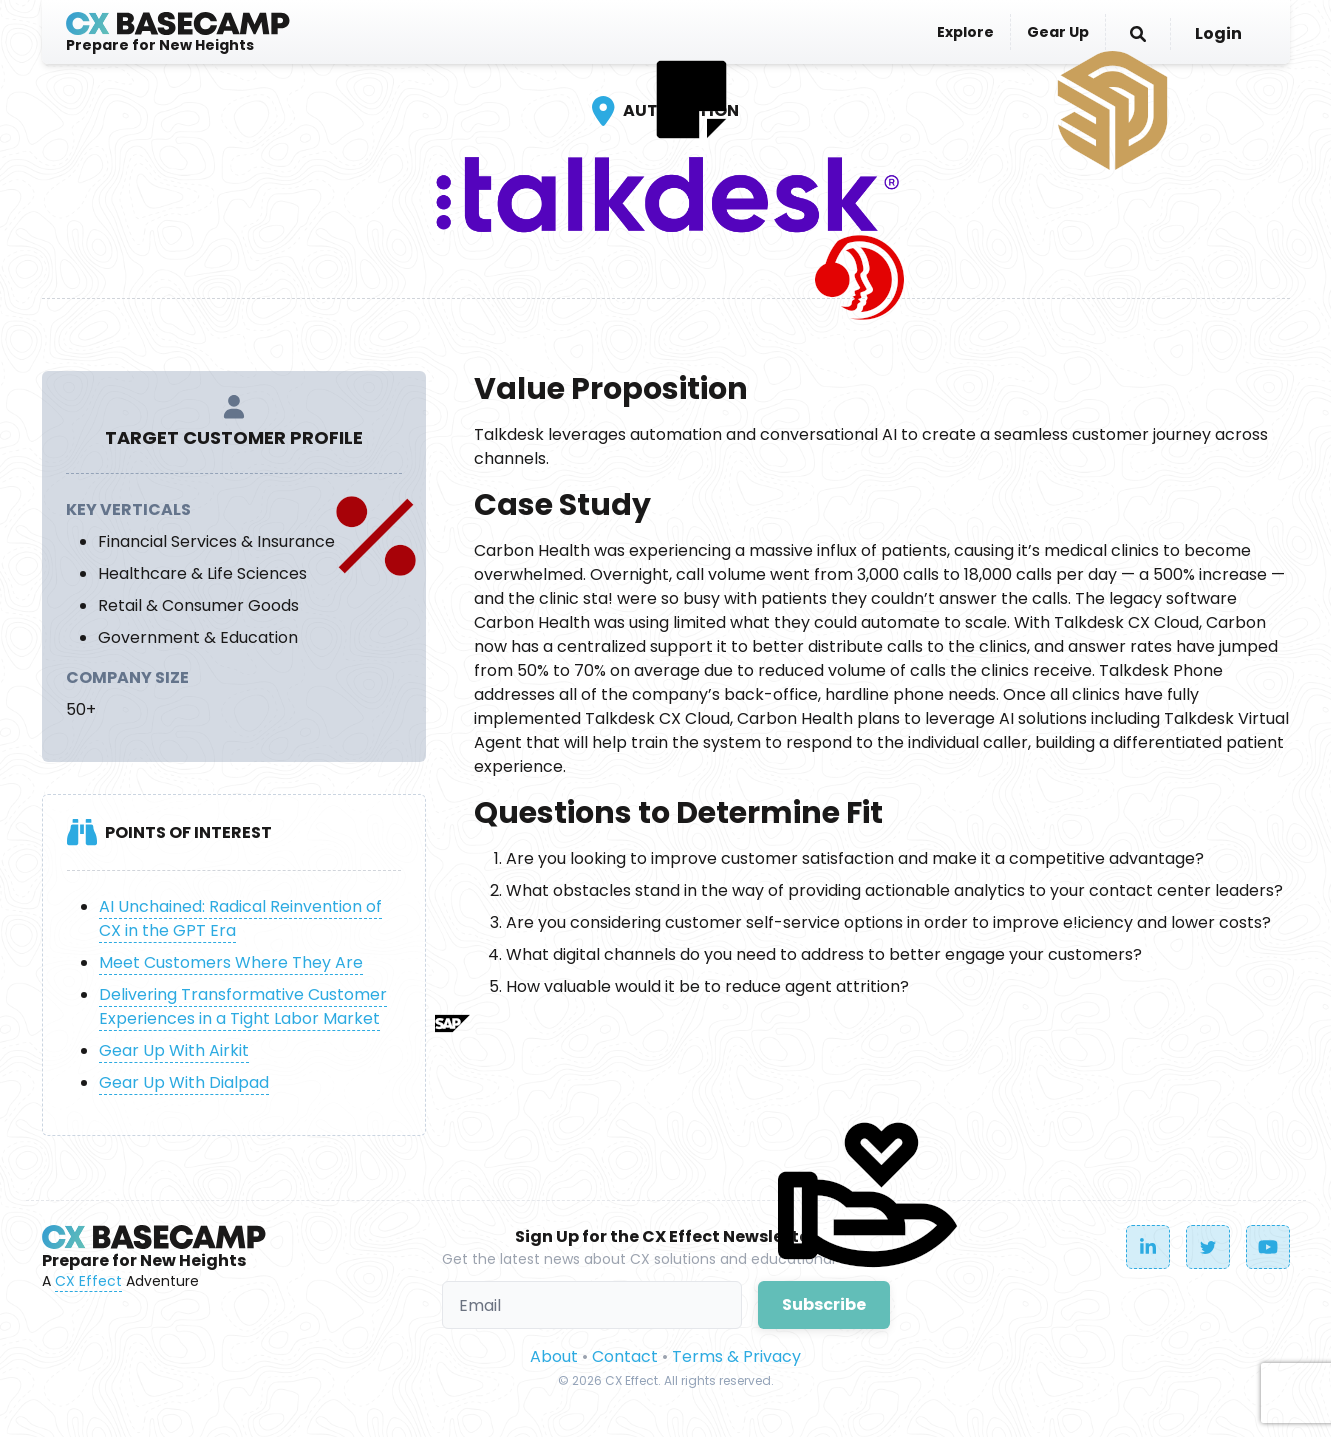 The width and height of the screenshot is (1331, 1437). I want to click on make a donation or charitable contribution, so click(865, 1195).